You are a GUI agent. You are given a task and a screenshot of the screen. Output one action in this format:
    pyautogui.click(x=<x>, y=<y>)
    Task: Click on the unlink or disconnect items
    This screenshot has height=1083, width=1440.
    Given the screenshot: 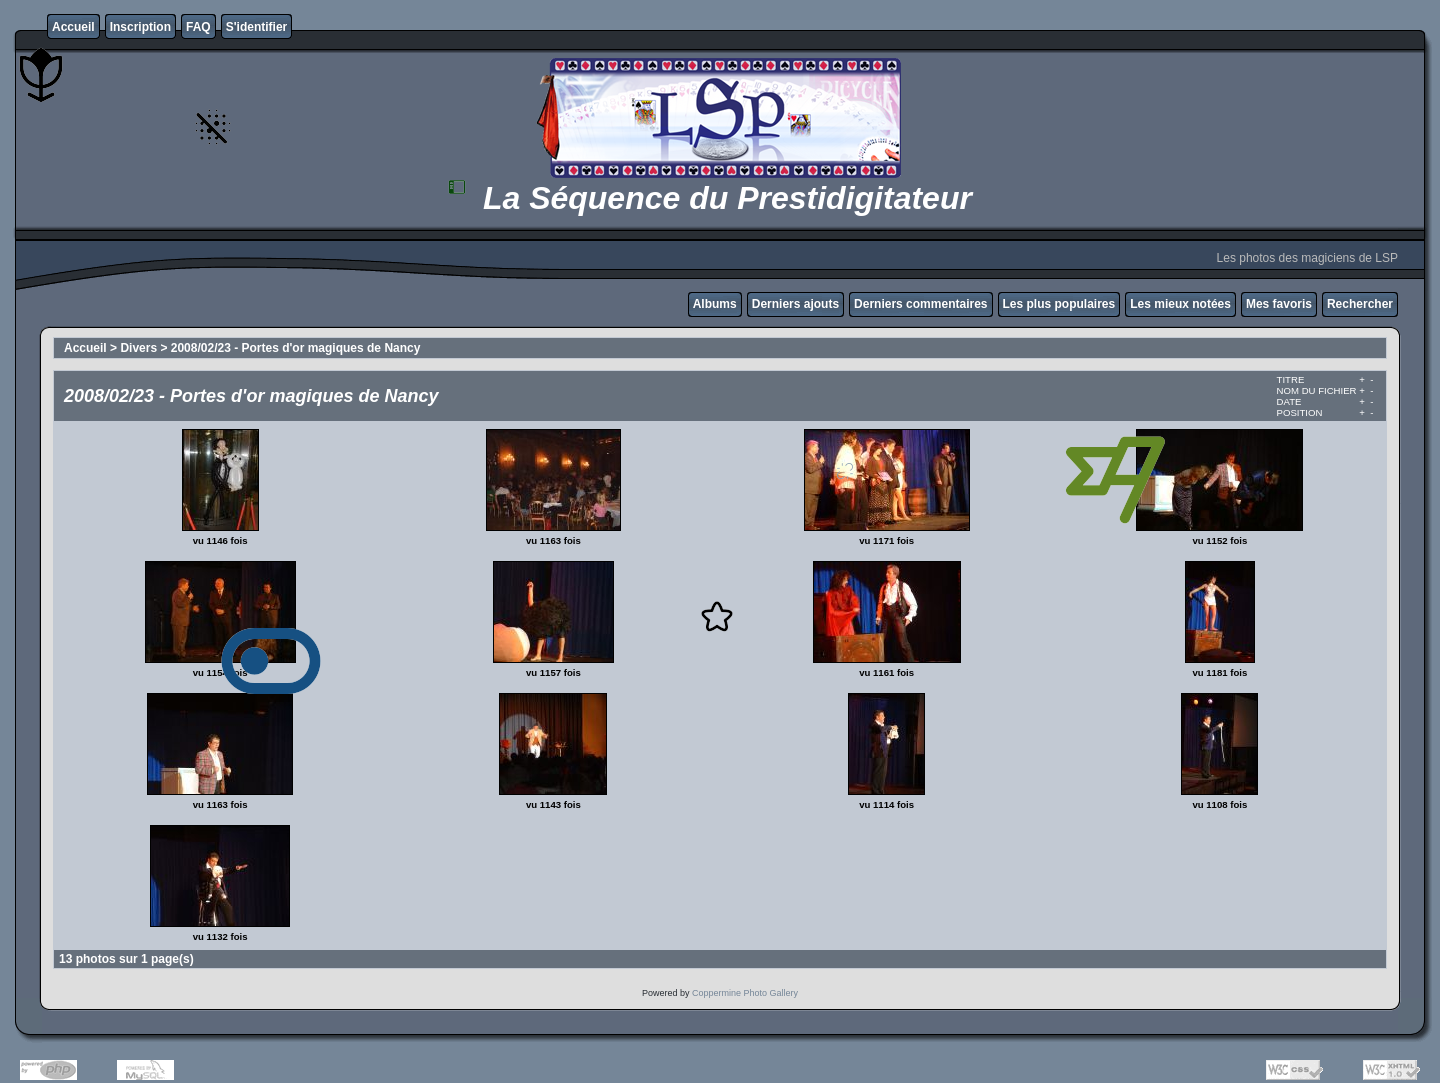 What is the action you would take?
    pyautogui.click(x=845, y=471)
    